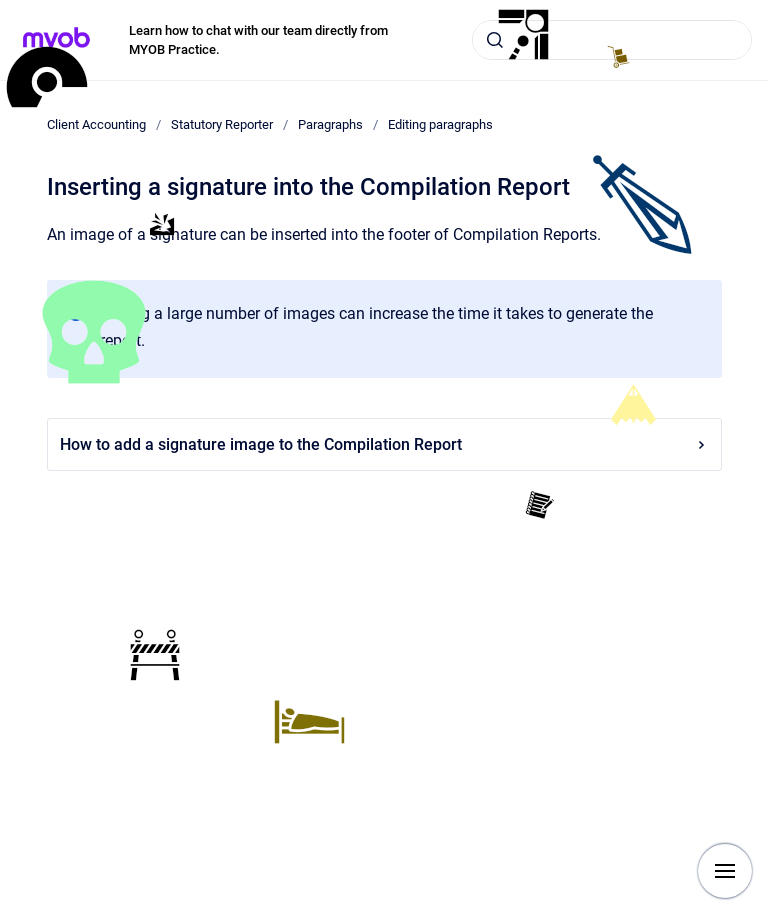 The image size is (768, 914). I want to click on access billiards or pool game, so click(523, 34).